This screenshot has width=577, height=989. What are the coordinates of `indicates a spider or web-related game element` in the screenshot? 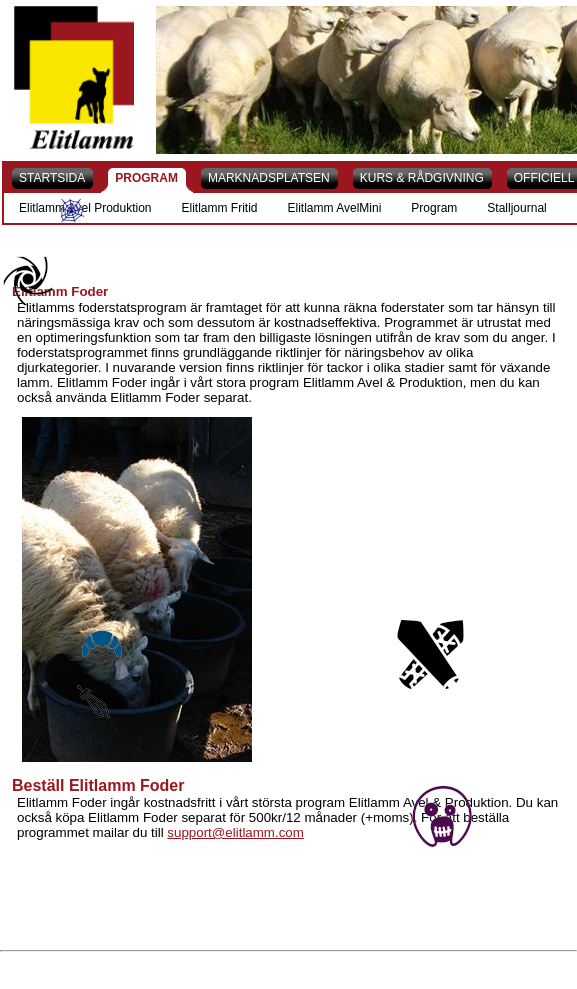 It's located at (72, 210).